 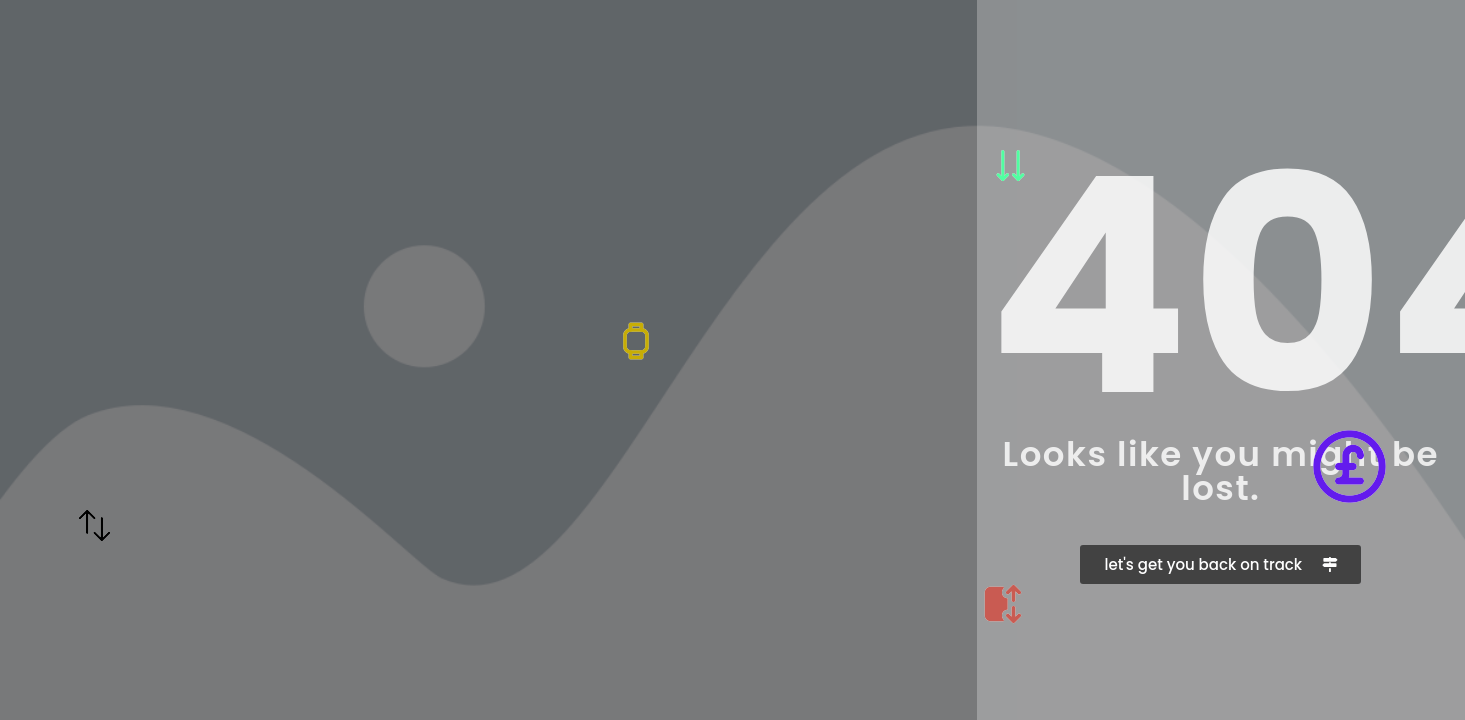 I want to click on auto-adjust content height to fit container, so click(x=1002, y=604).